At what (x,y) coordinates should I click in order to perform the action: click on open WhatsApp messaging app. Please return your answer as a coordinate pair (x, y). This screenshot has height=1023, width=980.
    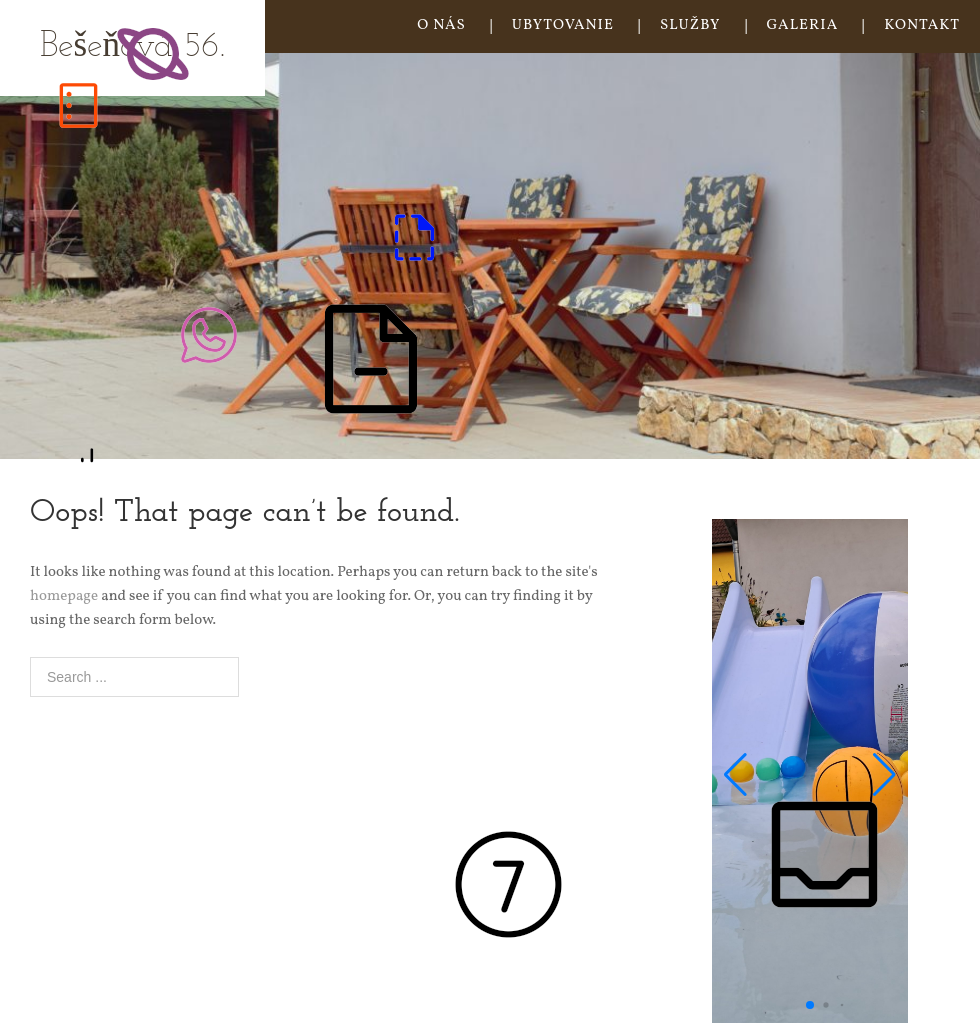
    Looking at the image, I should click on (209, 335).